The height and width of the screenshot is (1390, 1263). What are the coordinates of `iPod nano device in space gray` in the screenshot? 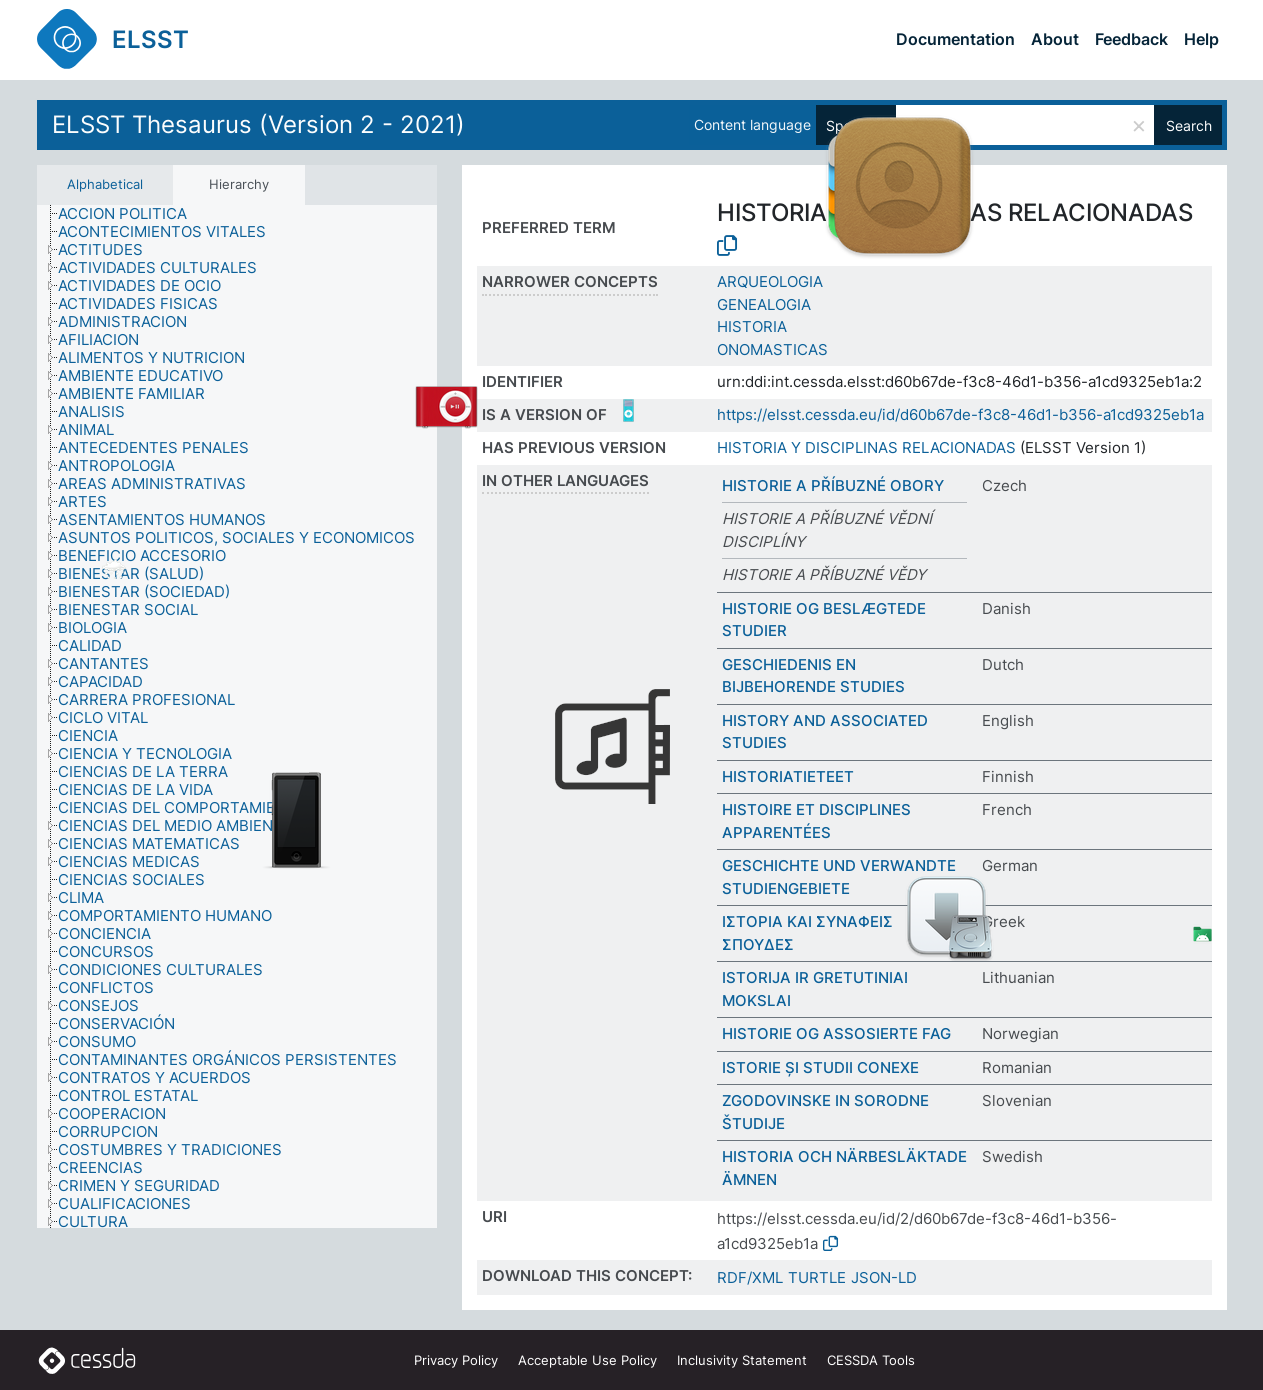 It's located at (296, 820).